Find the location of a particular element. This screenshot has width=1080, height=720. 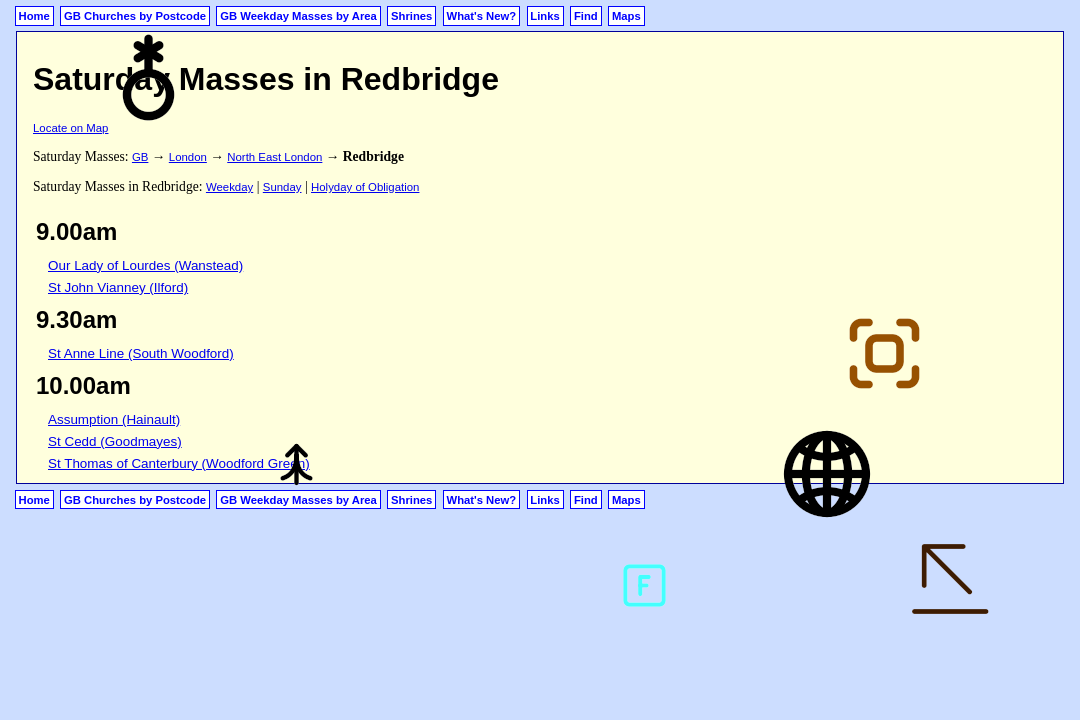

facebook app or social media shortcut is located at coordinates (644, 585).